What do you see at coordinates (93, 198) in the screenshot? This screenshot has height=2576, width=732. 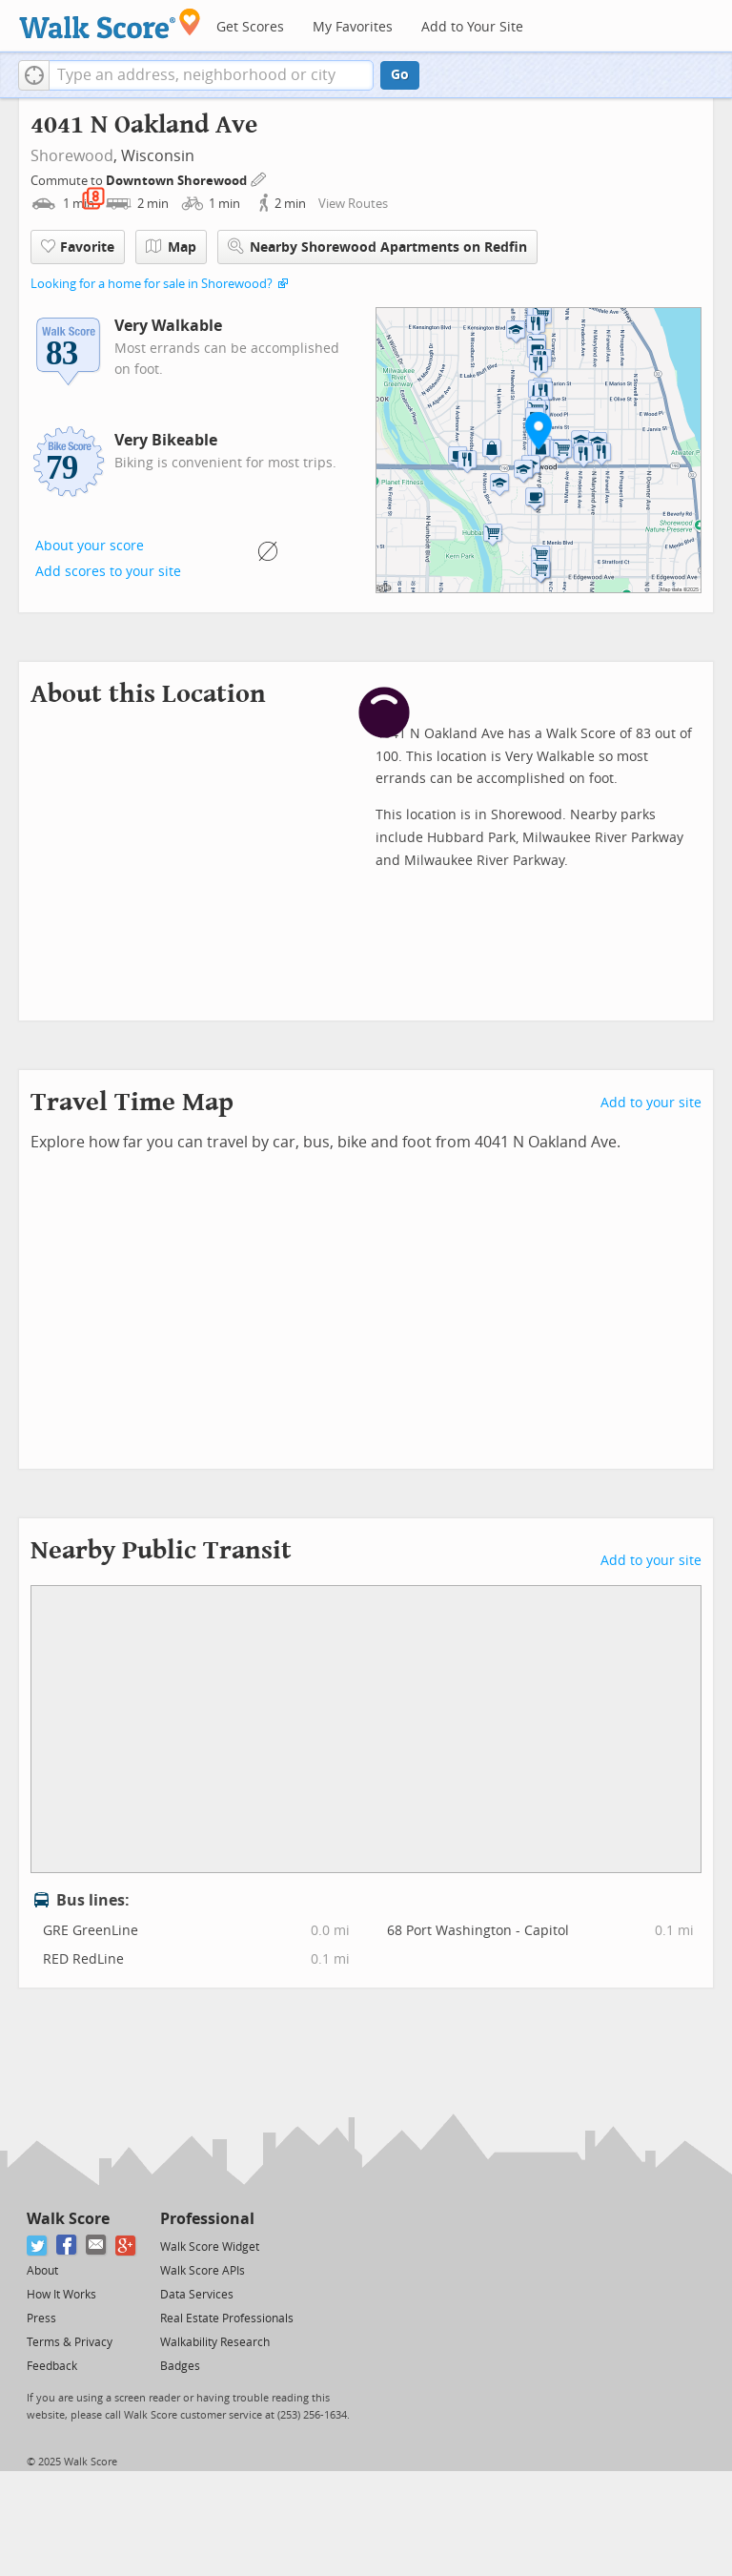 I see `view item 8 in a collection` at bounding box center [93, 198].